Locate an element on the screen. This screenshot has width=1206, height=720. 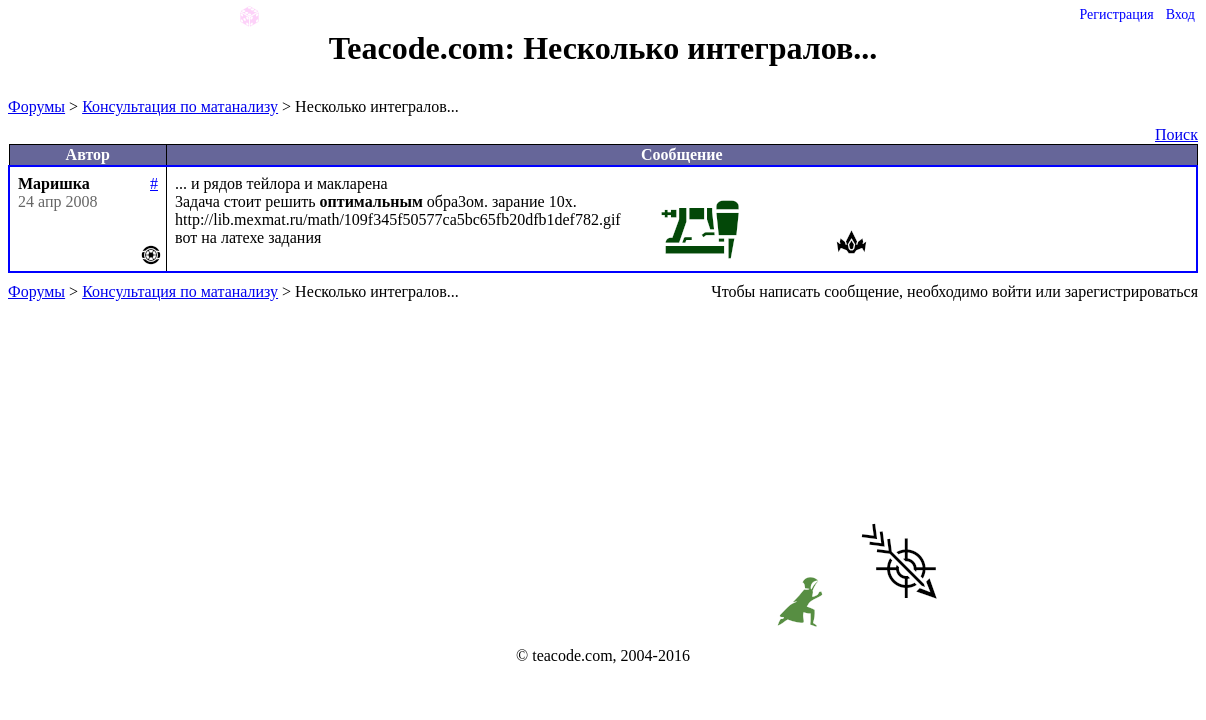
pneumatic stapler tool in a crafting or building game is located at coordinates (700, 229).